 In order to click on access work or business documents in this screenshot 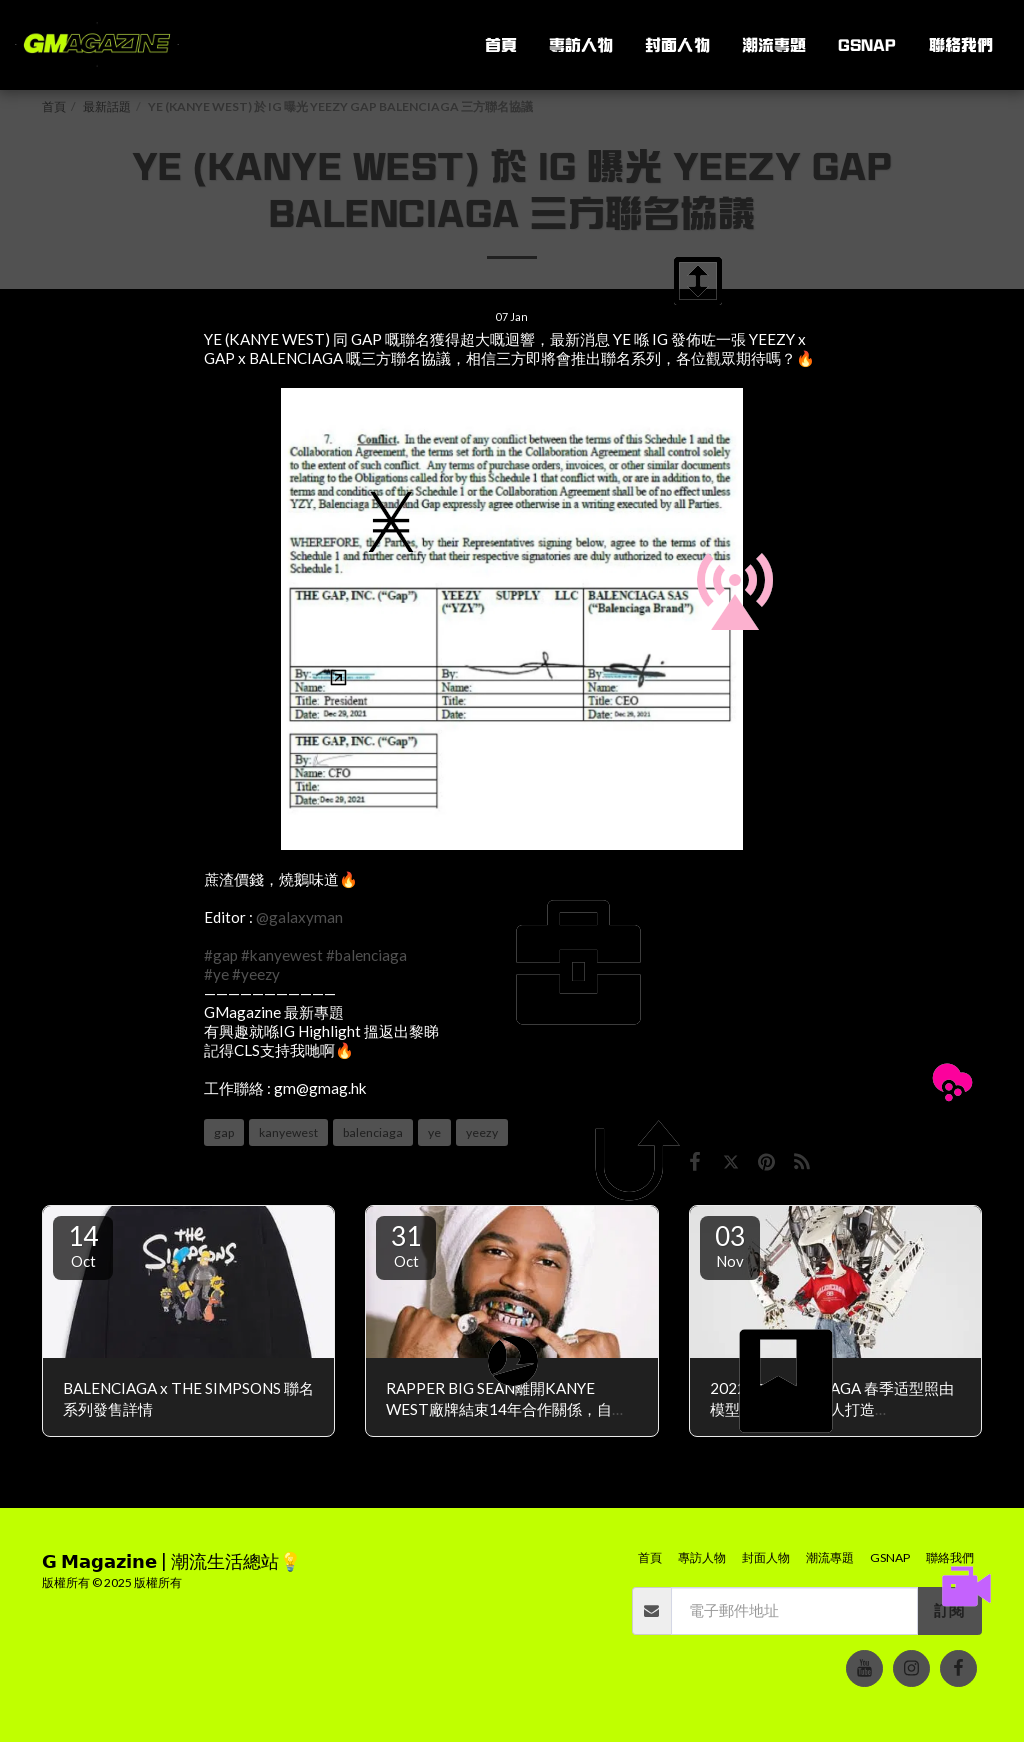, I will do `click(578, 968)`.